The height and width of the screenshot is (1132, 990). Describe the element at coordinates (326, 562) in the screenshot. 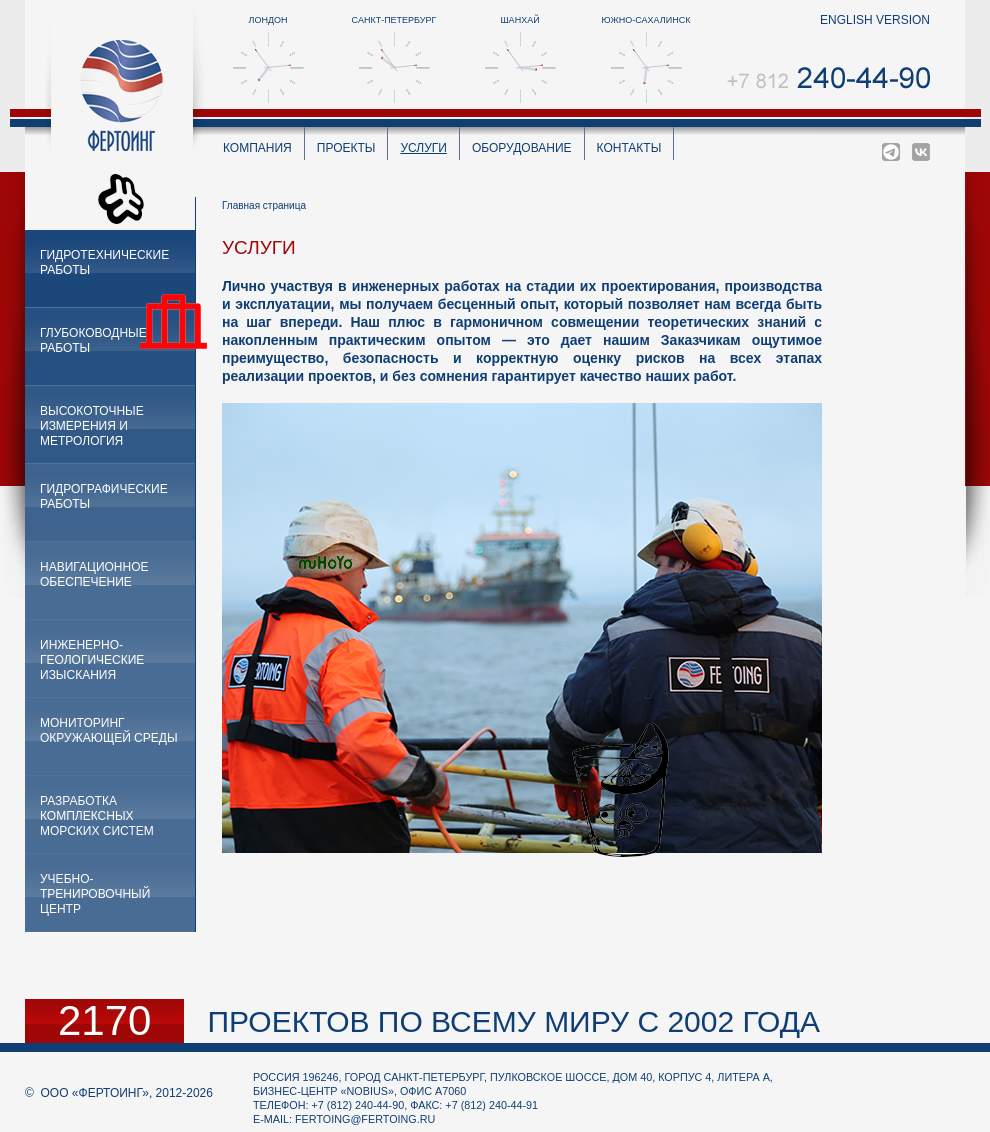

I see `visit miHoYo's official website or portal` at that location.